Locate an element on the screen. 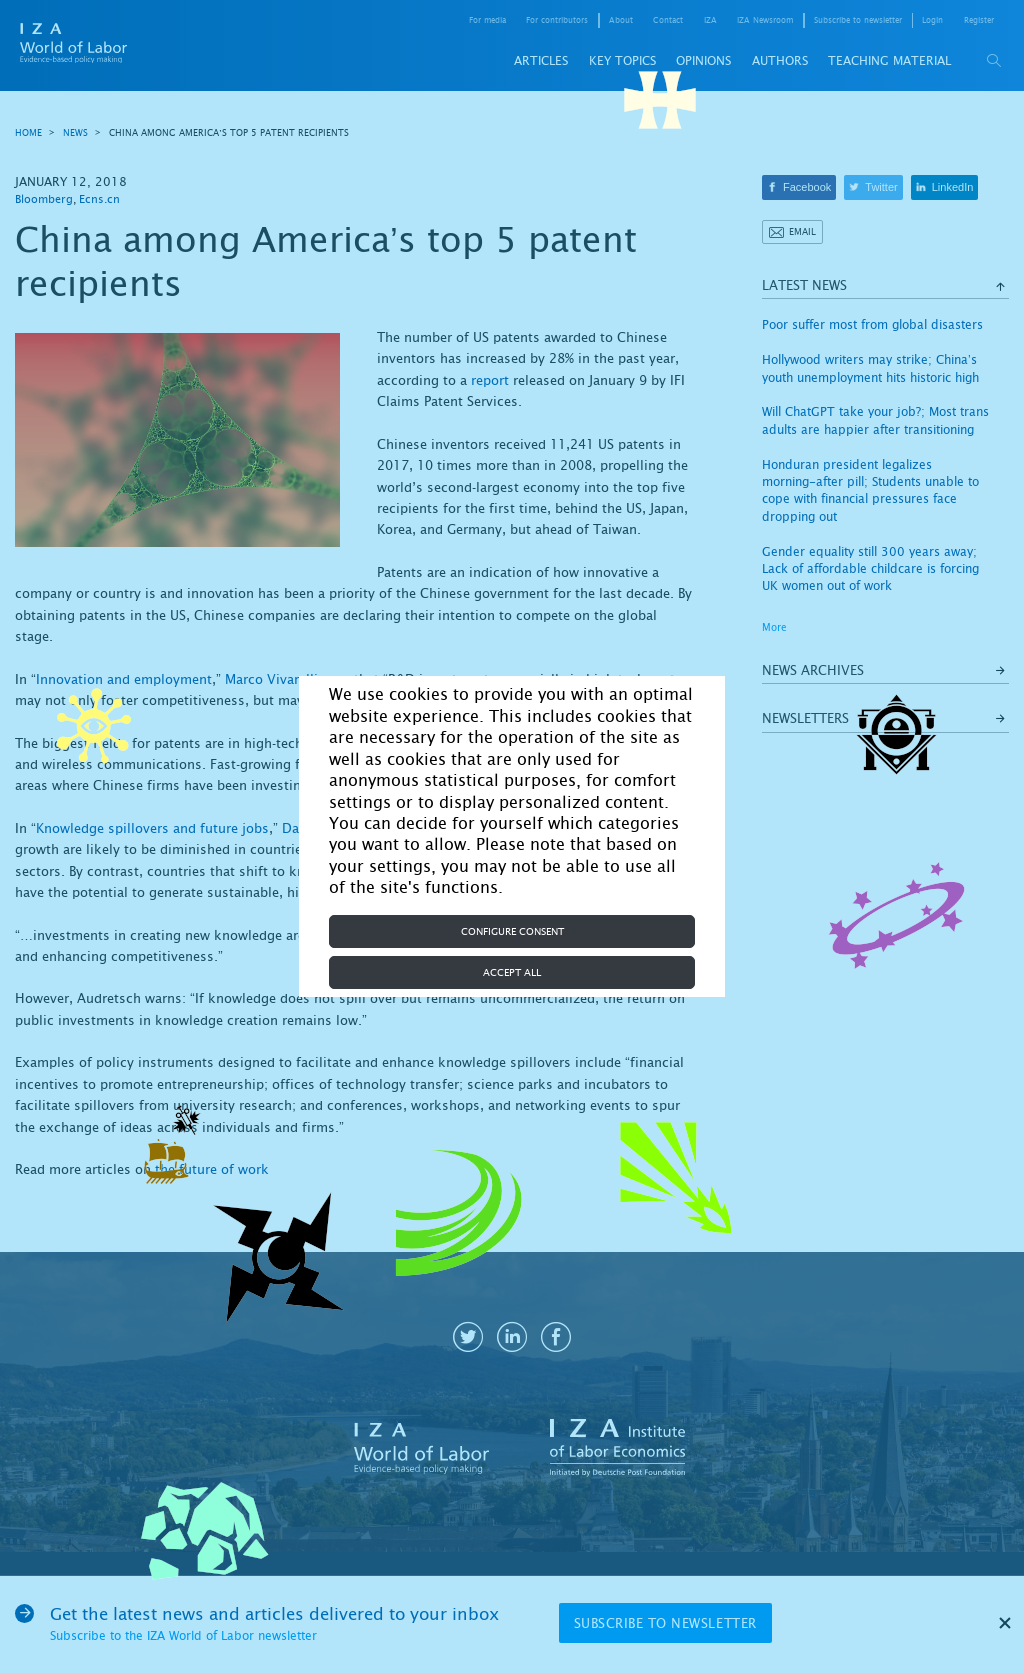  a quirky or playful weather indicator for sunny conditions is located at coordinates (94, 725).